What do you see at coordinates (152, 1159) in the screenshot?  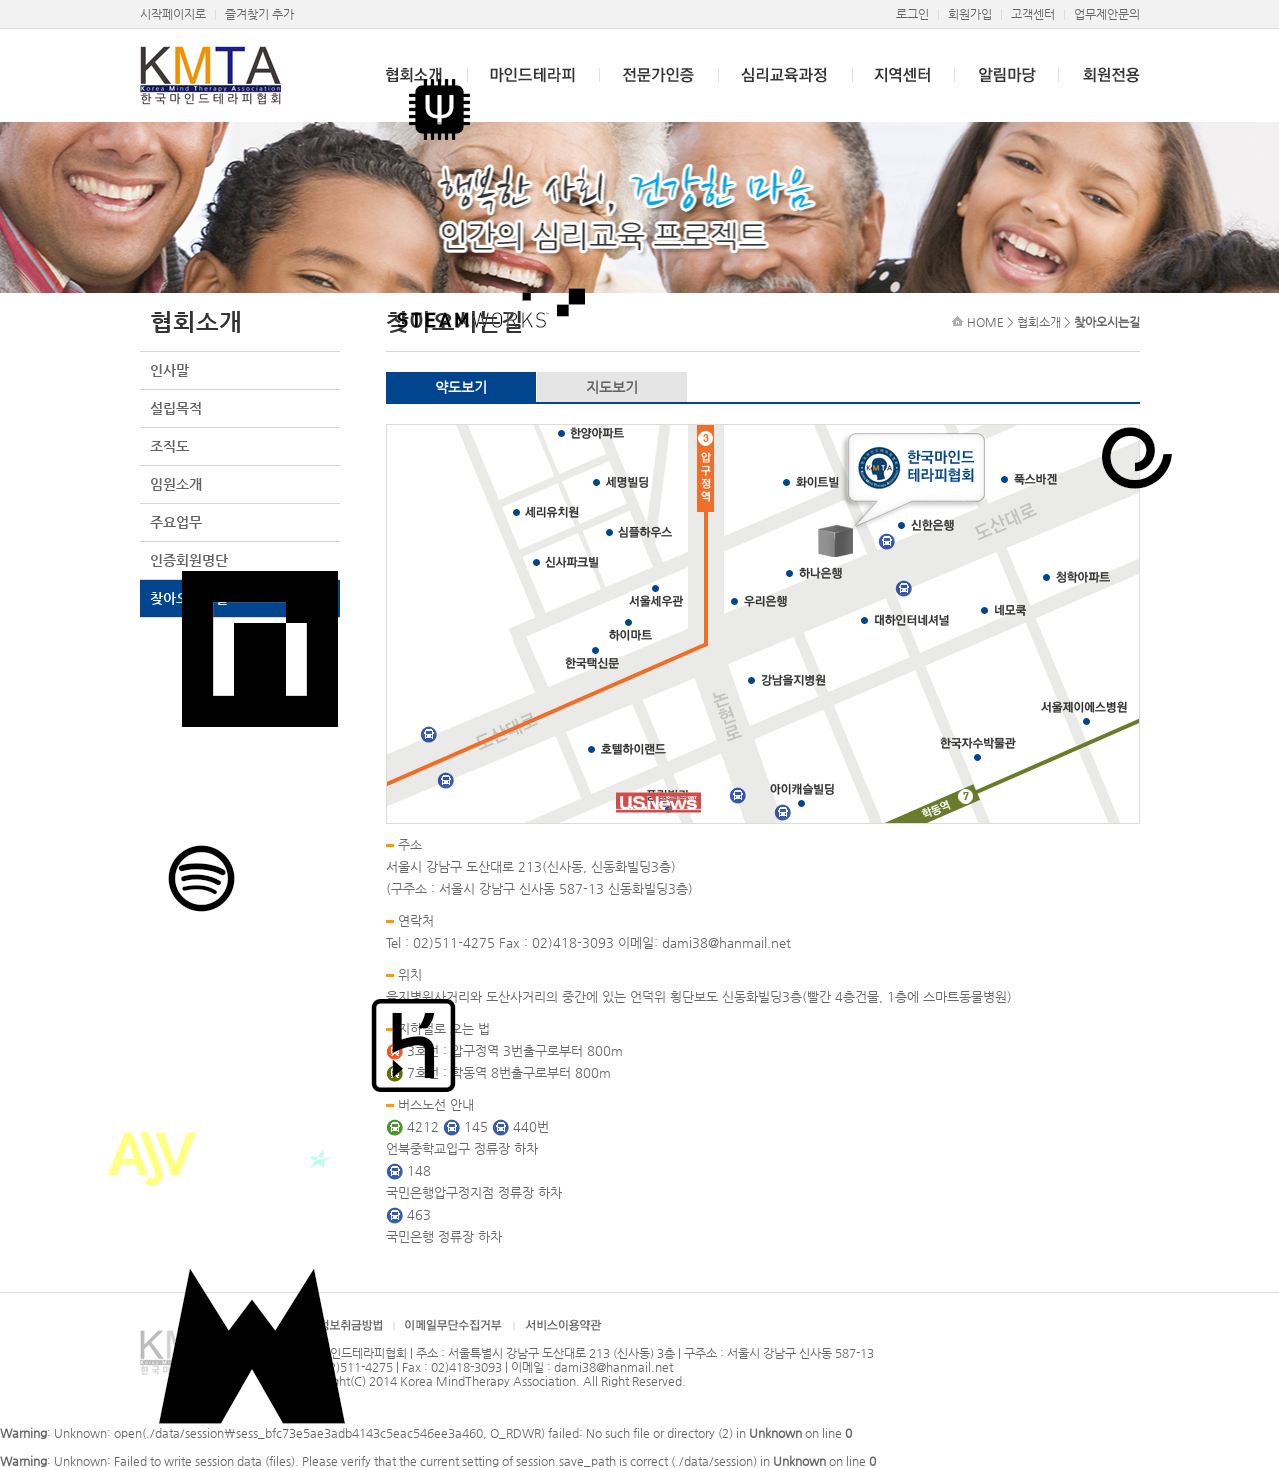 I see `ajv json schema validator logo` at bounding box center [152, 1159].